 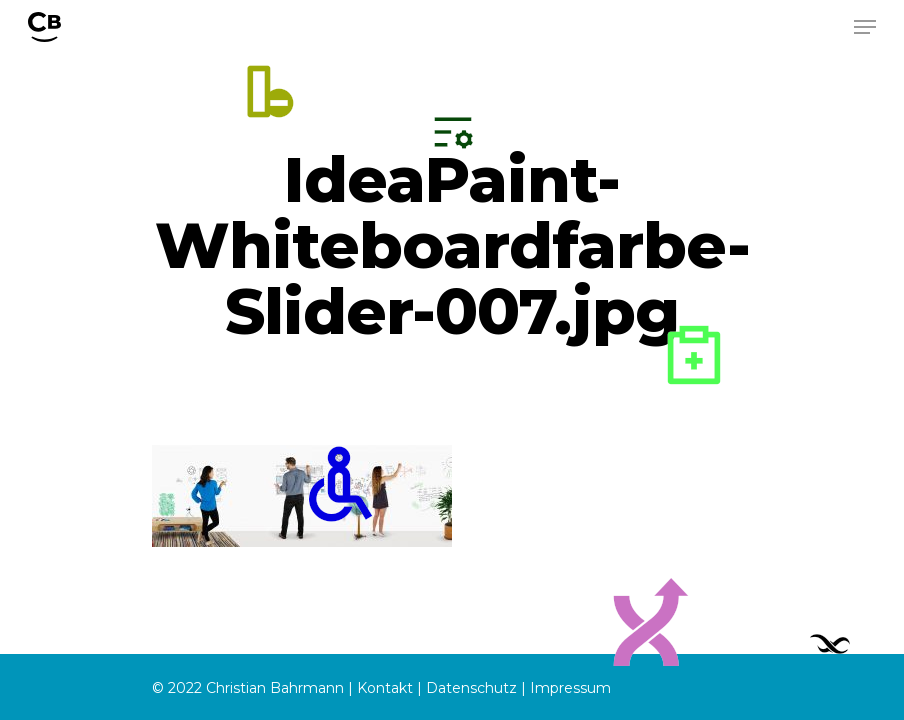 I want to click on view medical records or health dossier, so click(x=694, y=355).